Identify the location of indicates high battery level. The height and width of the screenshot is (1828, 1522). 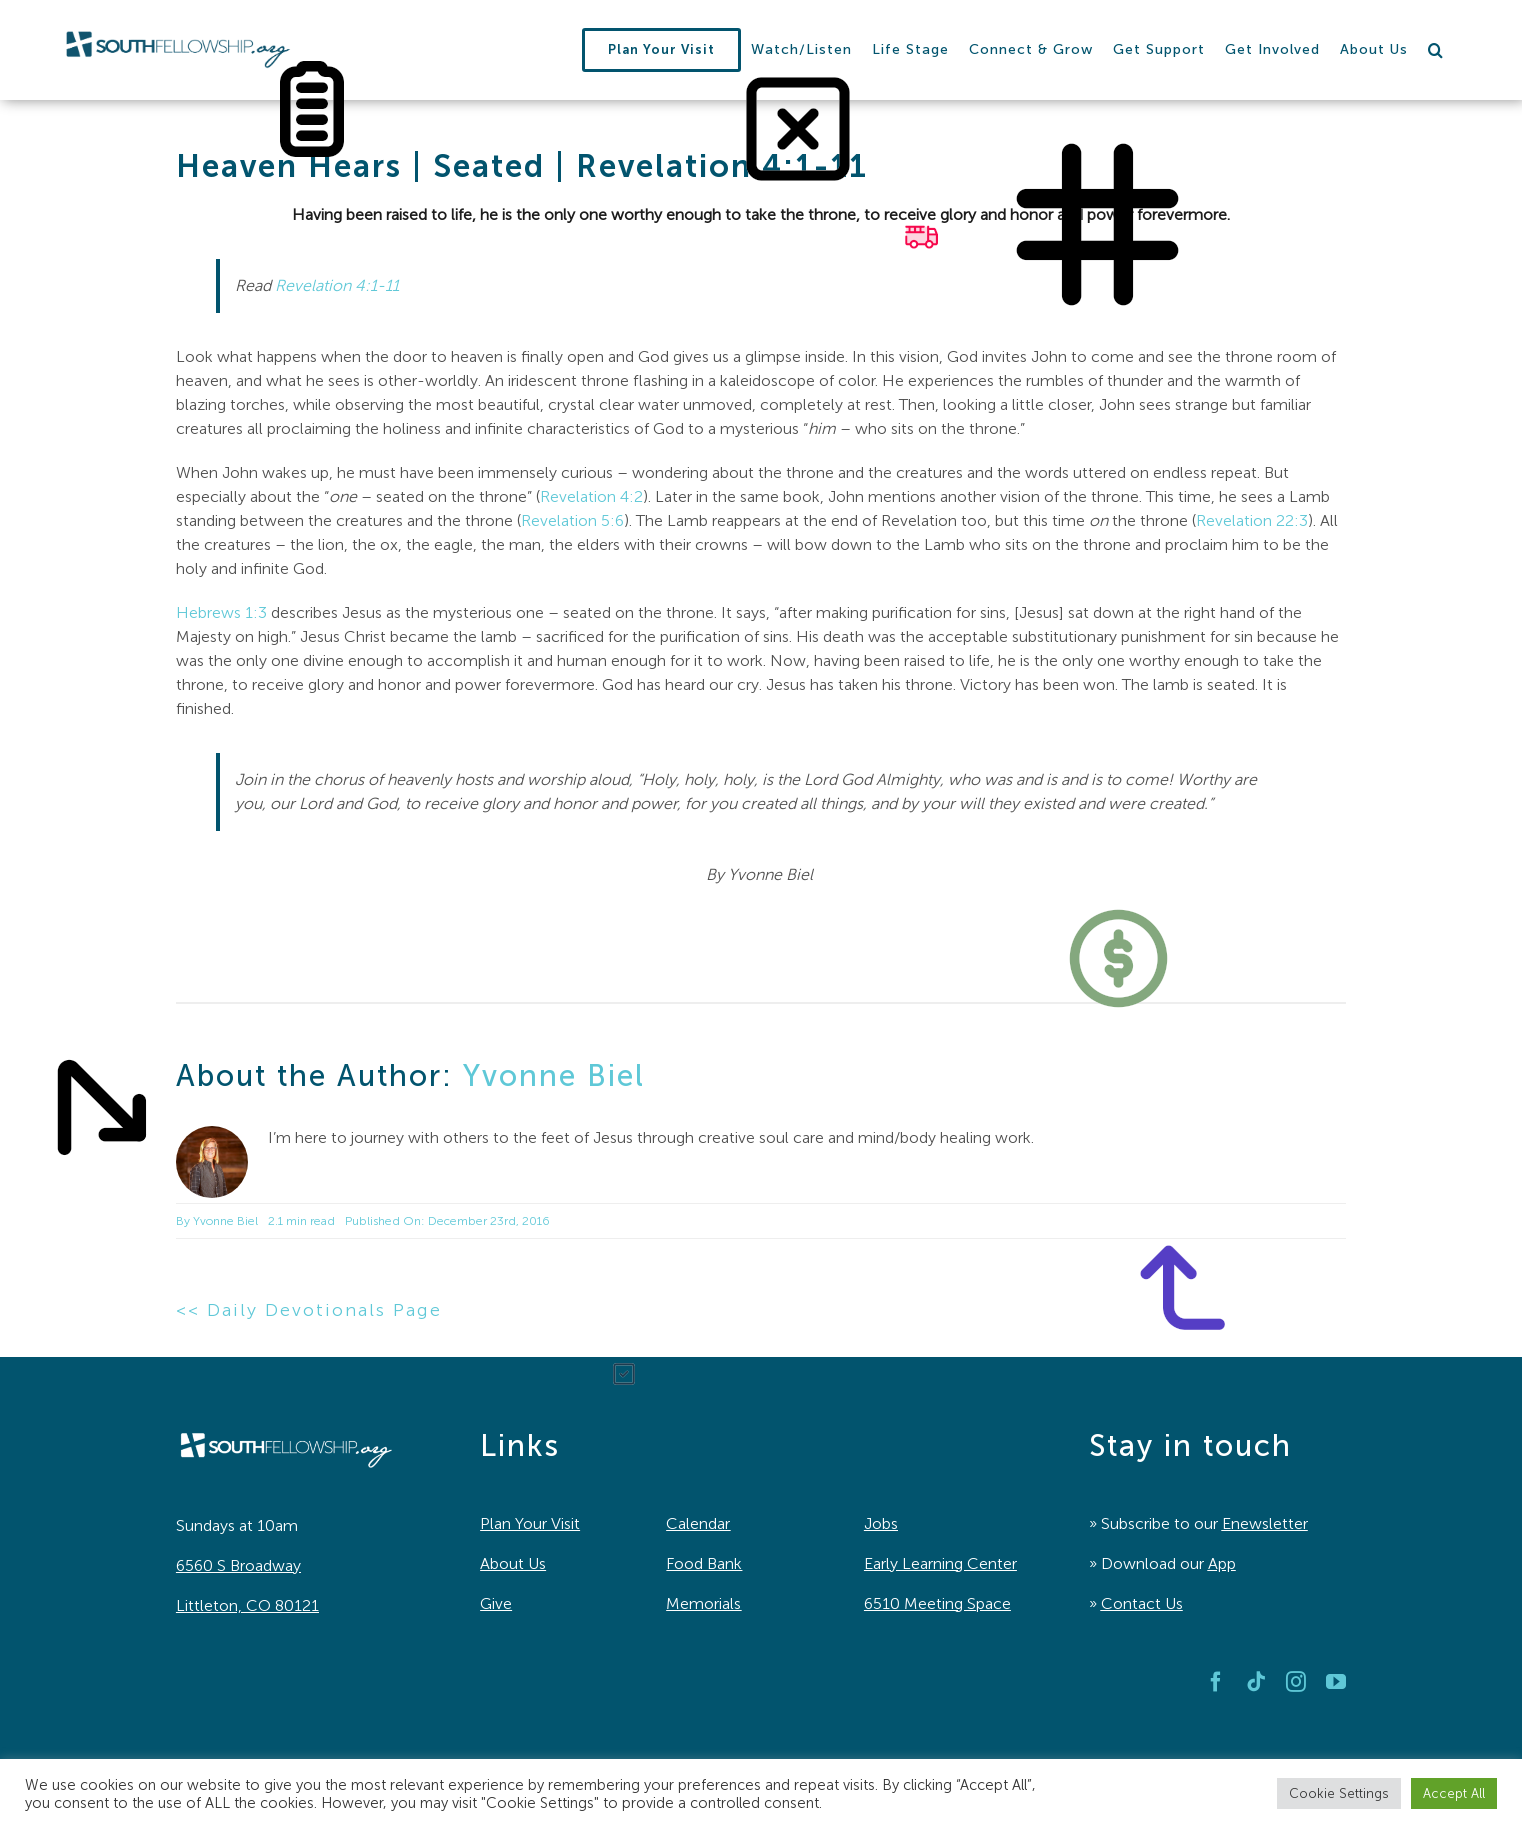
(312, 109).